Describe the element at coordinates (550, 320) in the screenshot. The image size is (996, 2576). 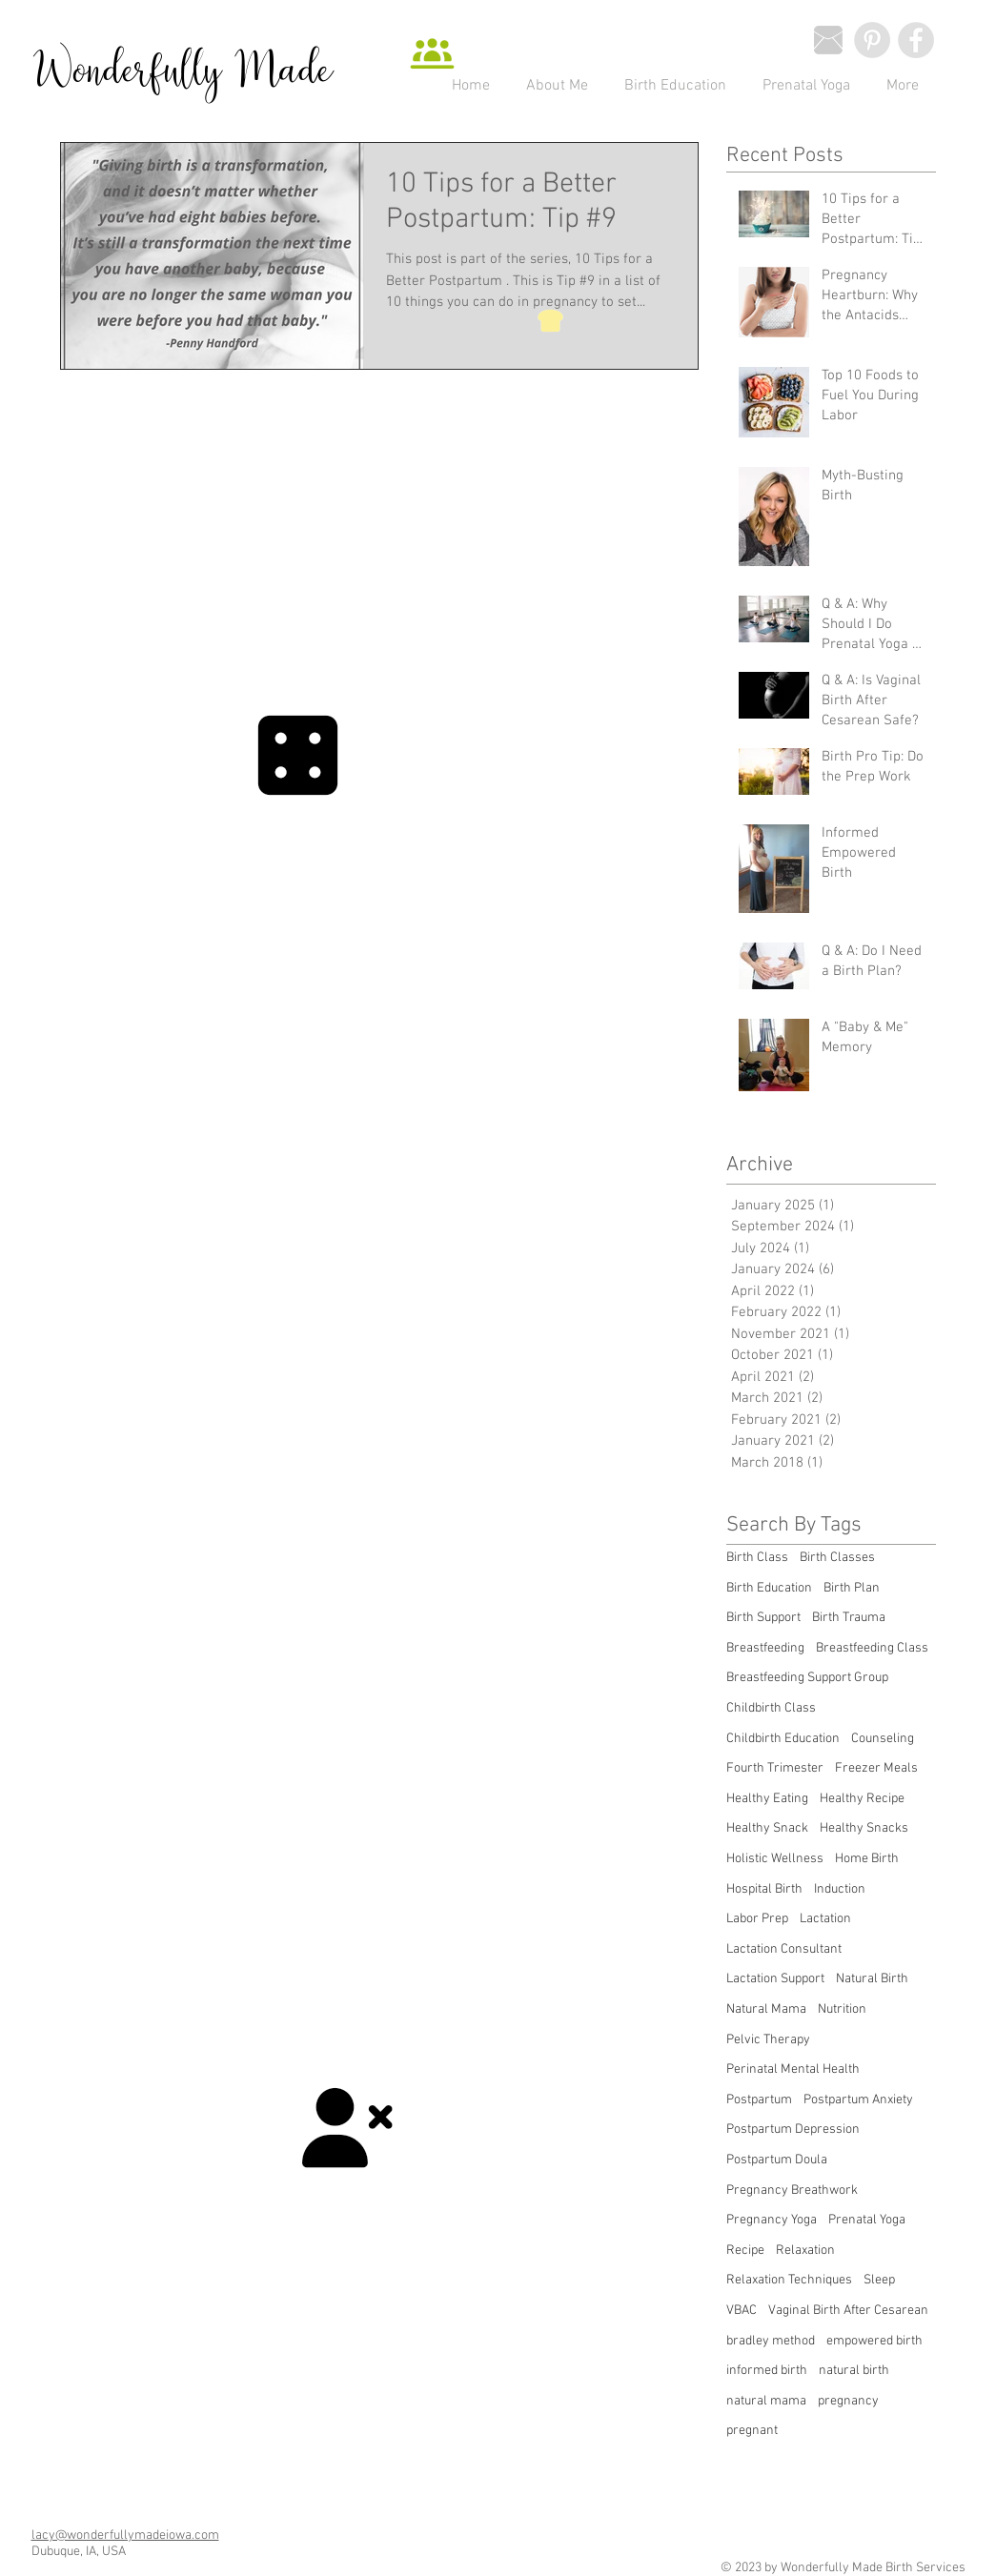
I see `access bakery or bread-related content` at that location.